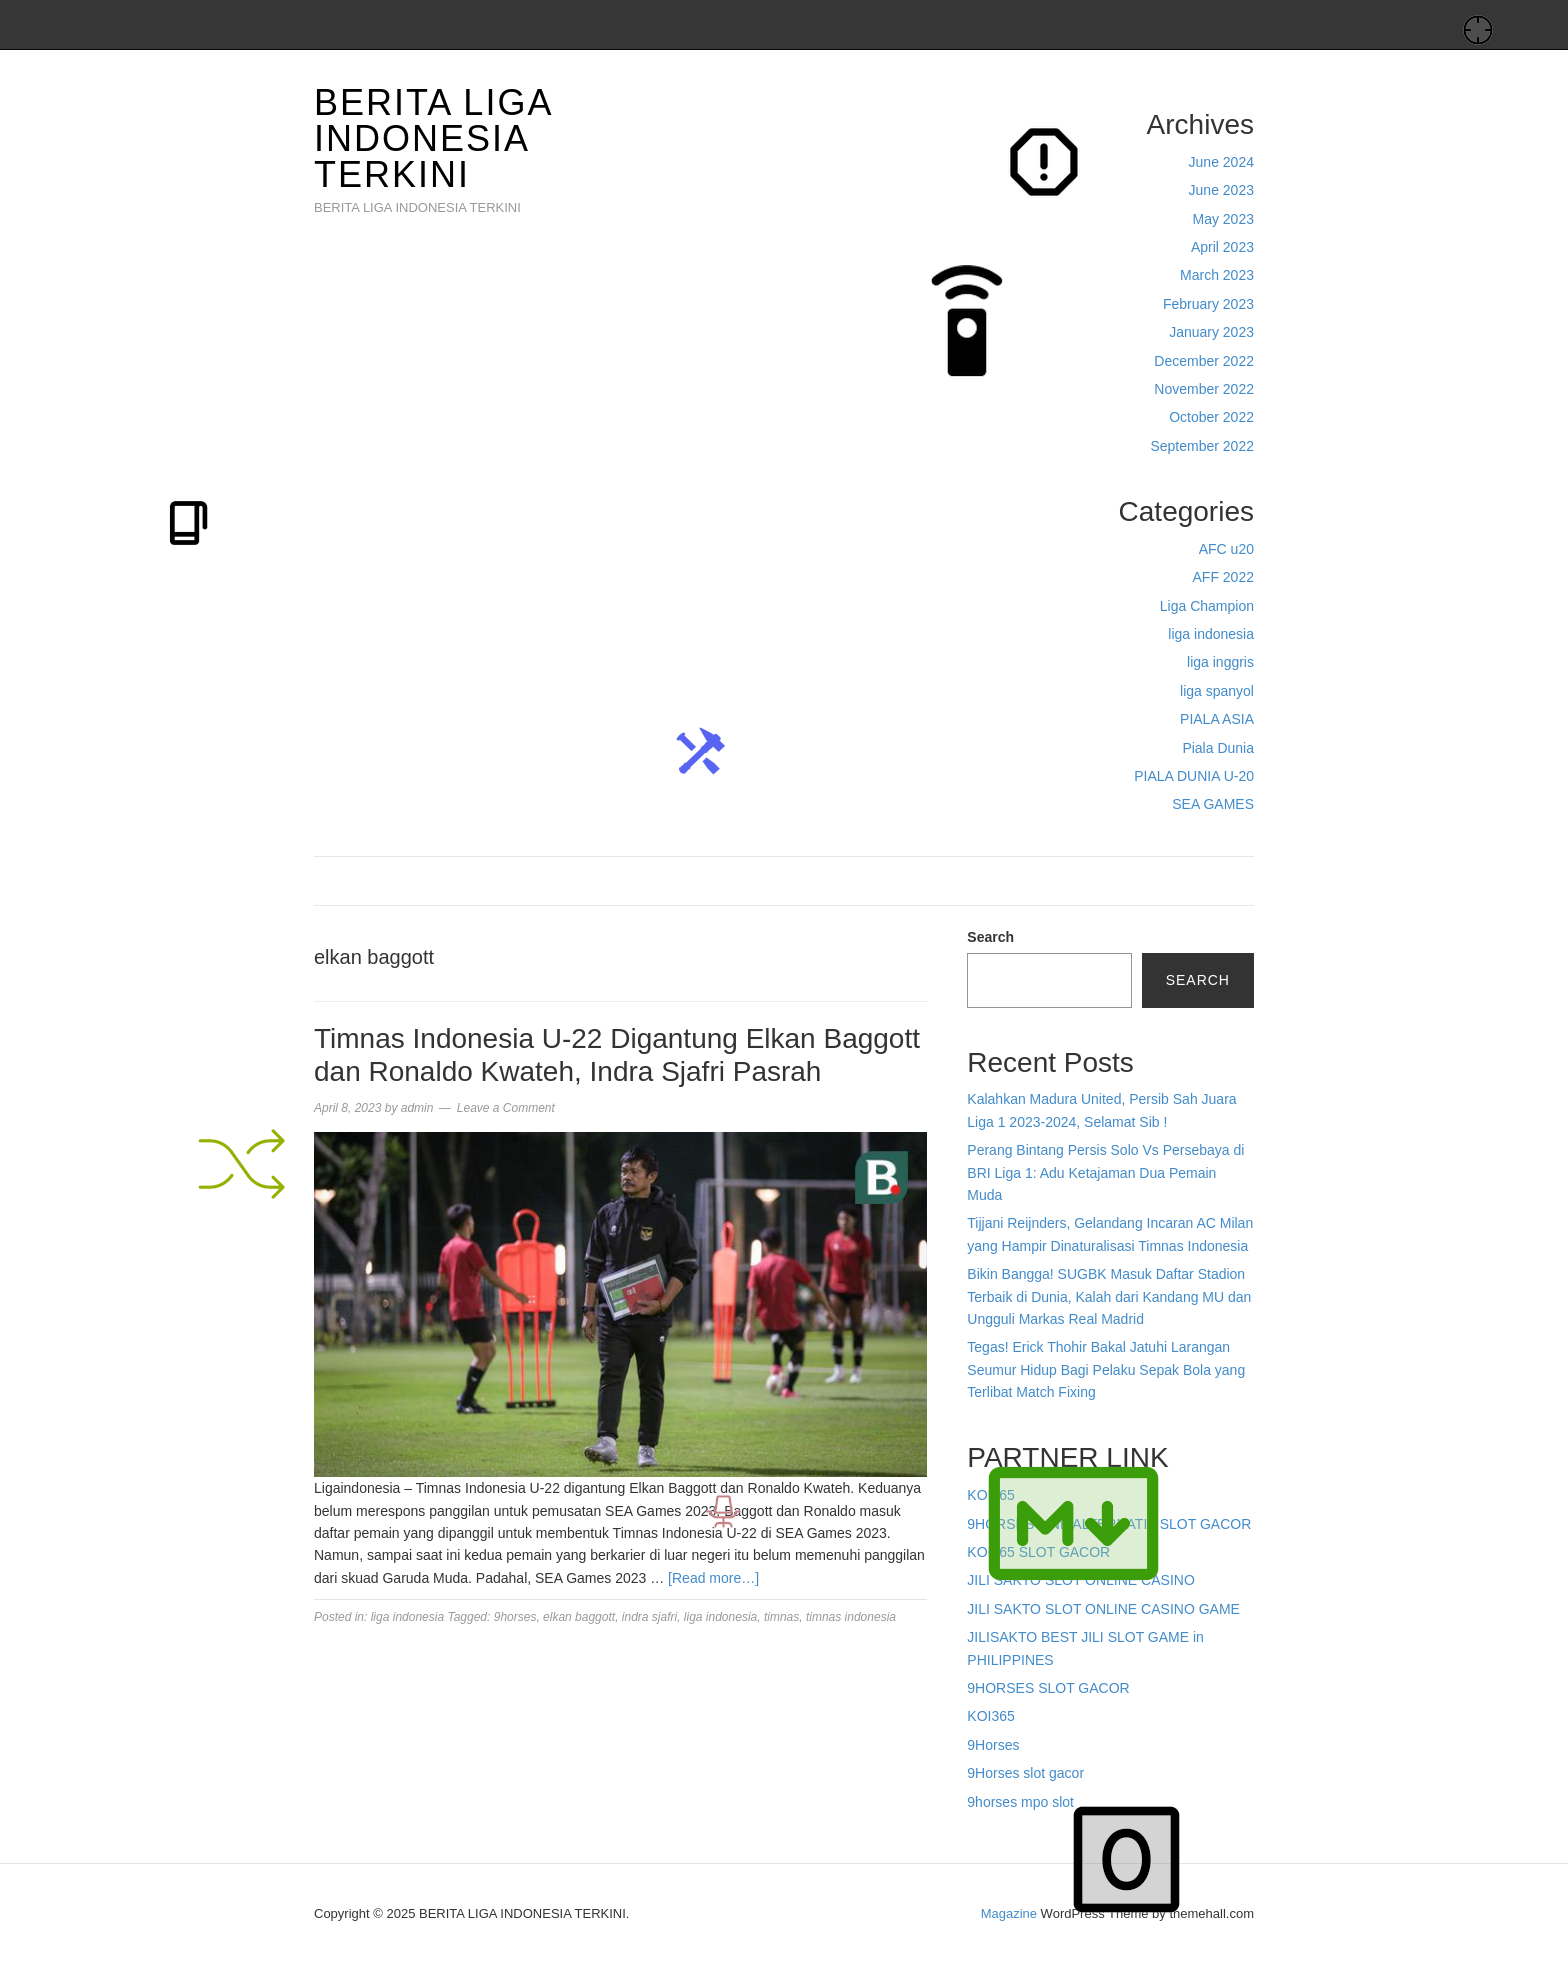 The image size is (1568, 1965). I want to click on access remote control settings, so click(967, 323).